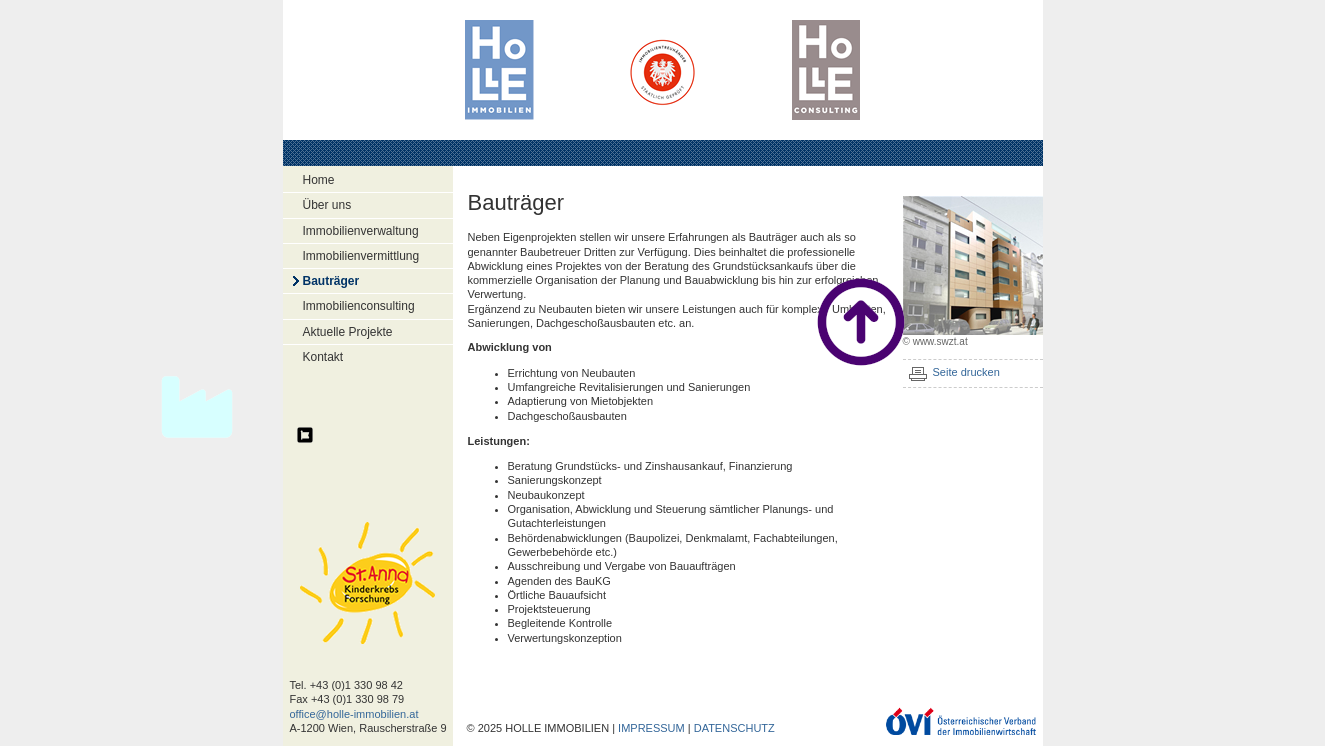 The image size is (1325, 746). What do you see at coordinates (861, 322) in the screenshot?
I see `scroll to top of page` at bounding box center [861, 322].